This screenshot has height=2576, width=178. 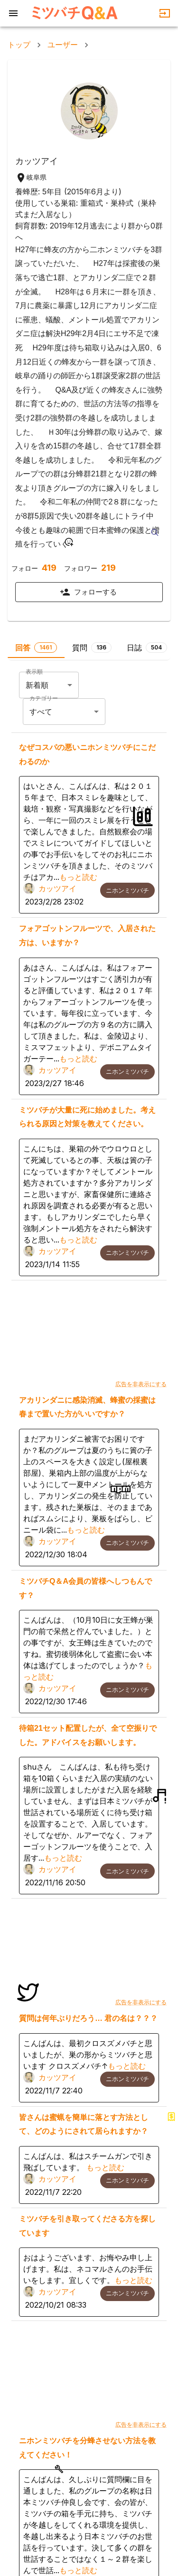 What do you see at coordinates (171, 2117) in the screenshot?
I see `view payment receipt` at bounding box center [171, 2117].